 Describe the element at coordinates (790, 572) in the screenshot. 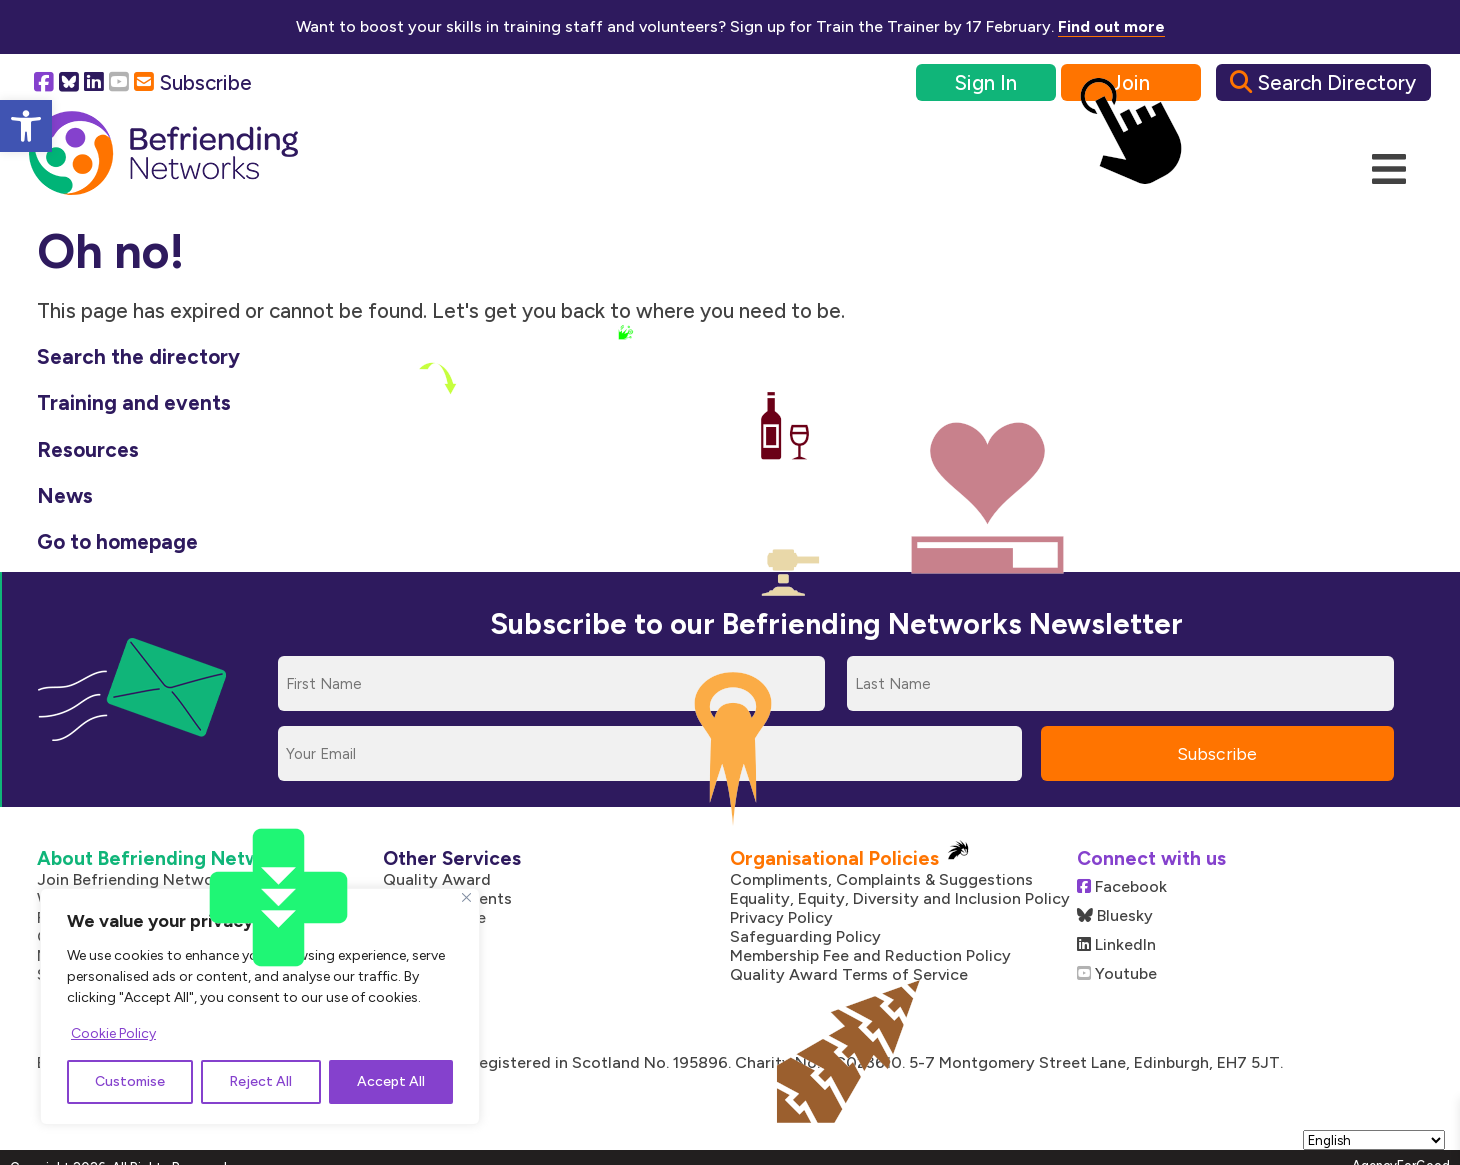

I see `turret defense unit in a strategy game` at that location.